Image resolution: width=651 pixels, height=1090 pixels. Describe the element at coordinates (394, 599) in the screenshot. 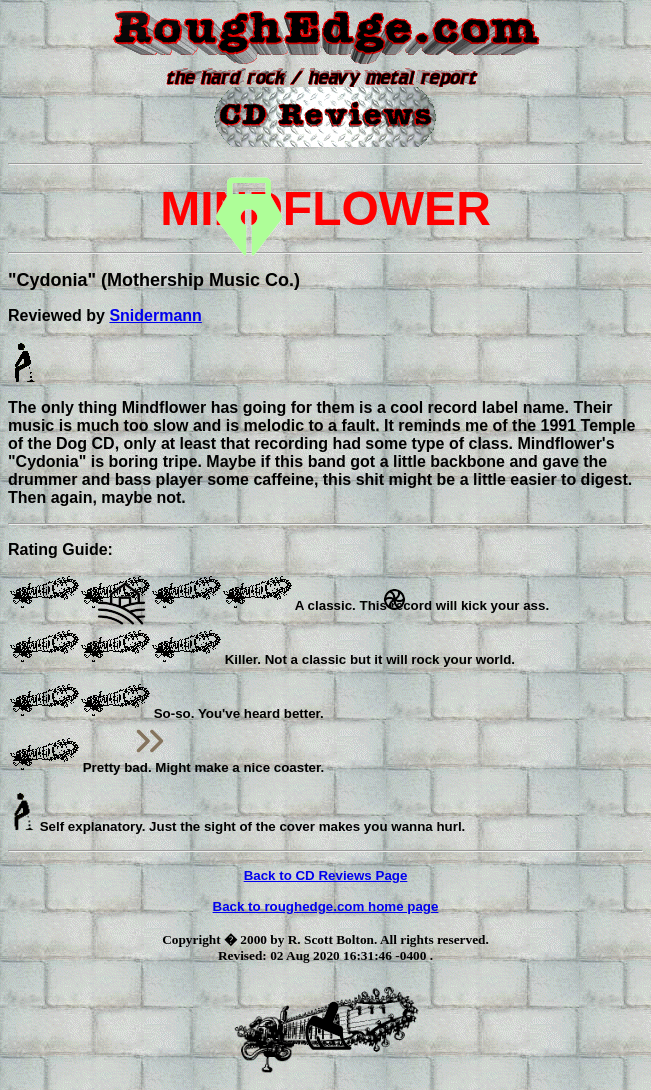

I see `indicates loading or processing in progress` at that location.